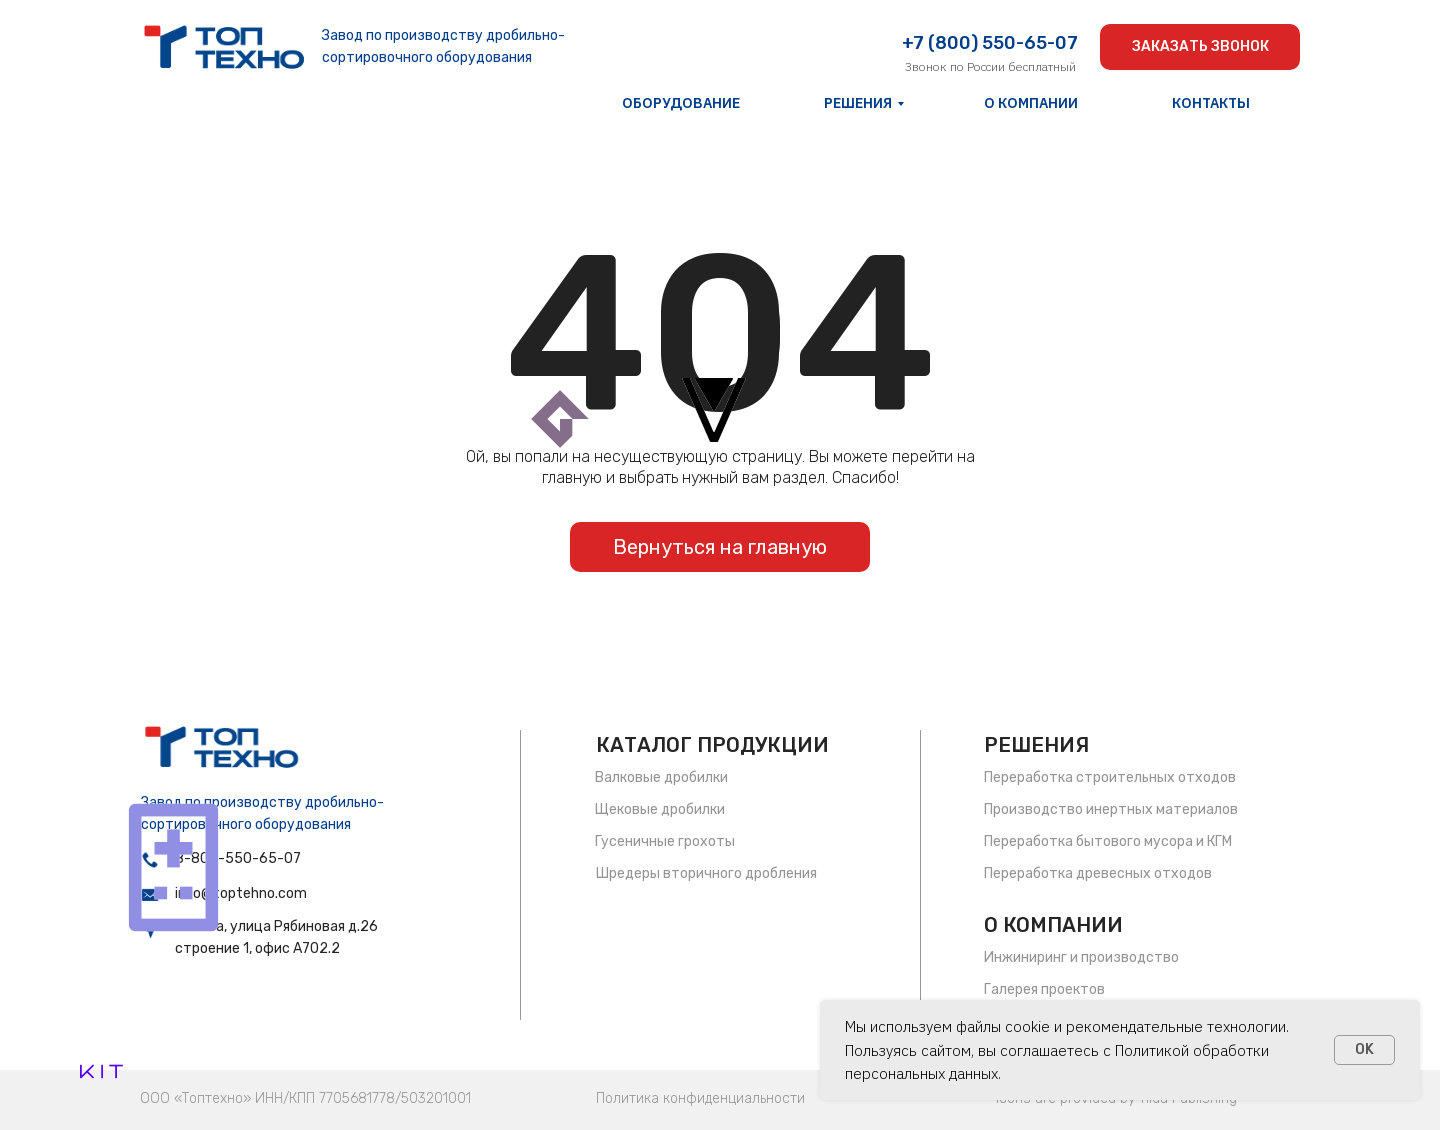 This screenshot has height=1130, width=1440. Describe the element at coordinates (714, 410) in the screenshot. I see `open the ReVanced app` at that location.